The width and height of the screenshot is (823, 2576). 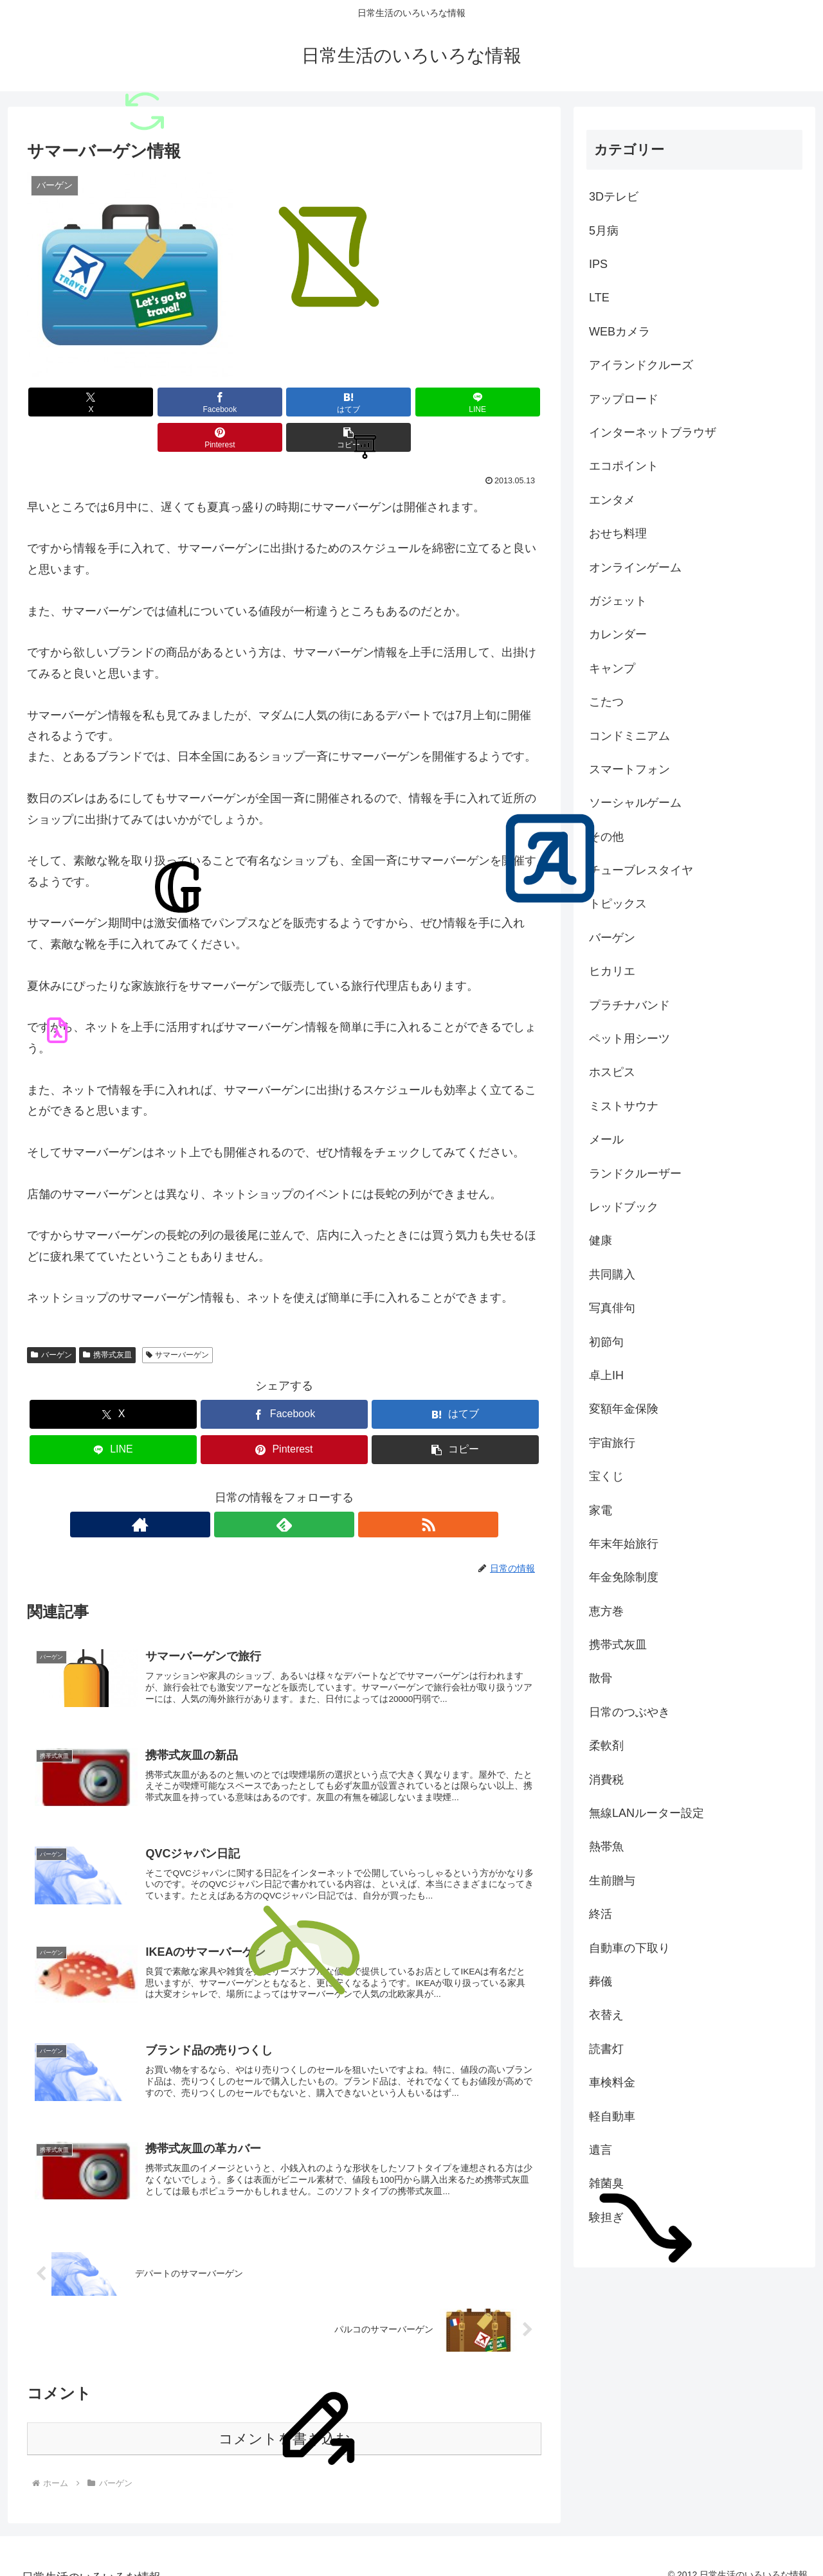 I want to click on indicates a declining trend or decrease in value, so click(x=646, y=2226).